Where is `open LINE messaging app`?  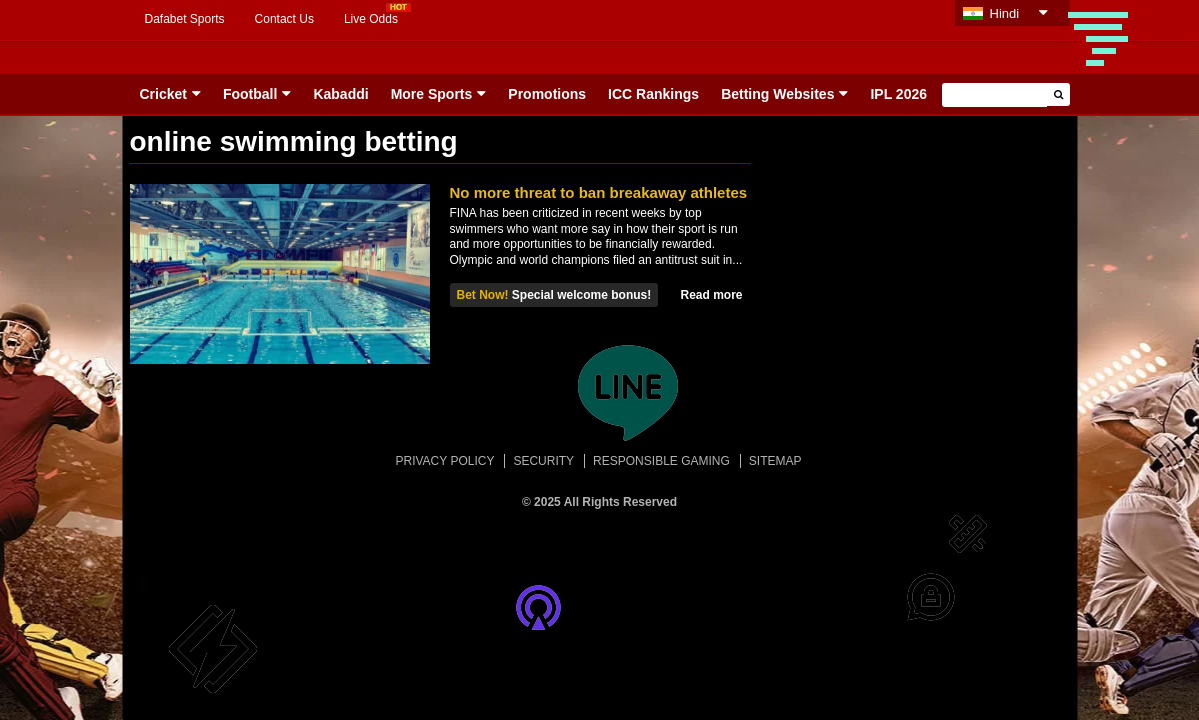 open LINE messaging app is located at coordinates (628, 393).